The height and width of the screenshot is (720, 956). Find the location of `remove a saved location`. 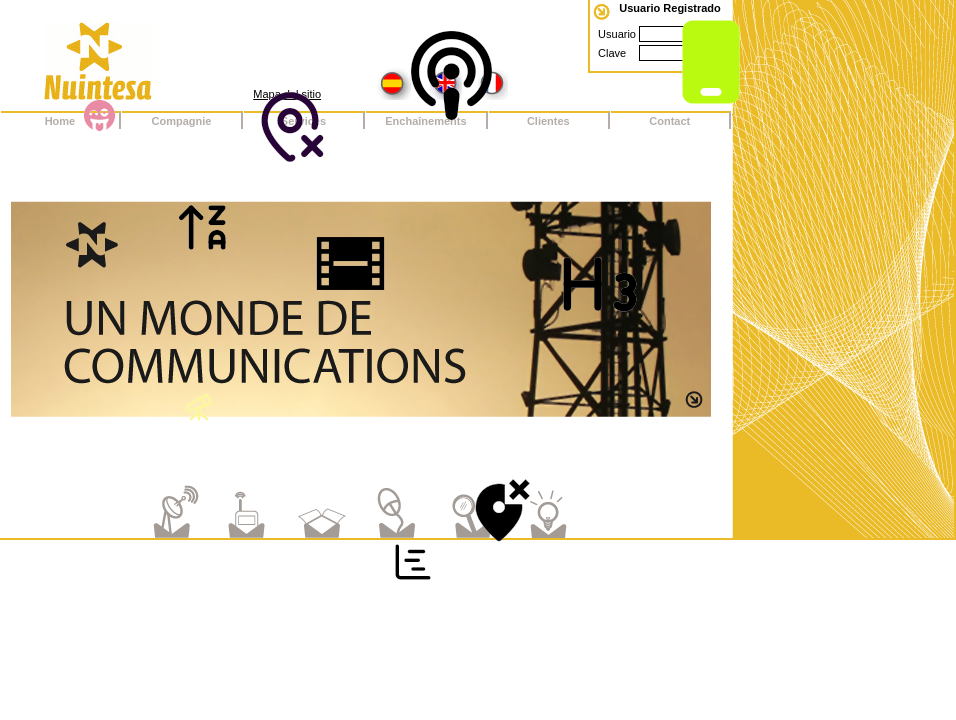

remove a saved location is located at coordinates (499, 510).